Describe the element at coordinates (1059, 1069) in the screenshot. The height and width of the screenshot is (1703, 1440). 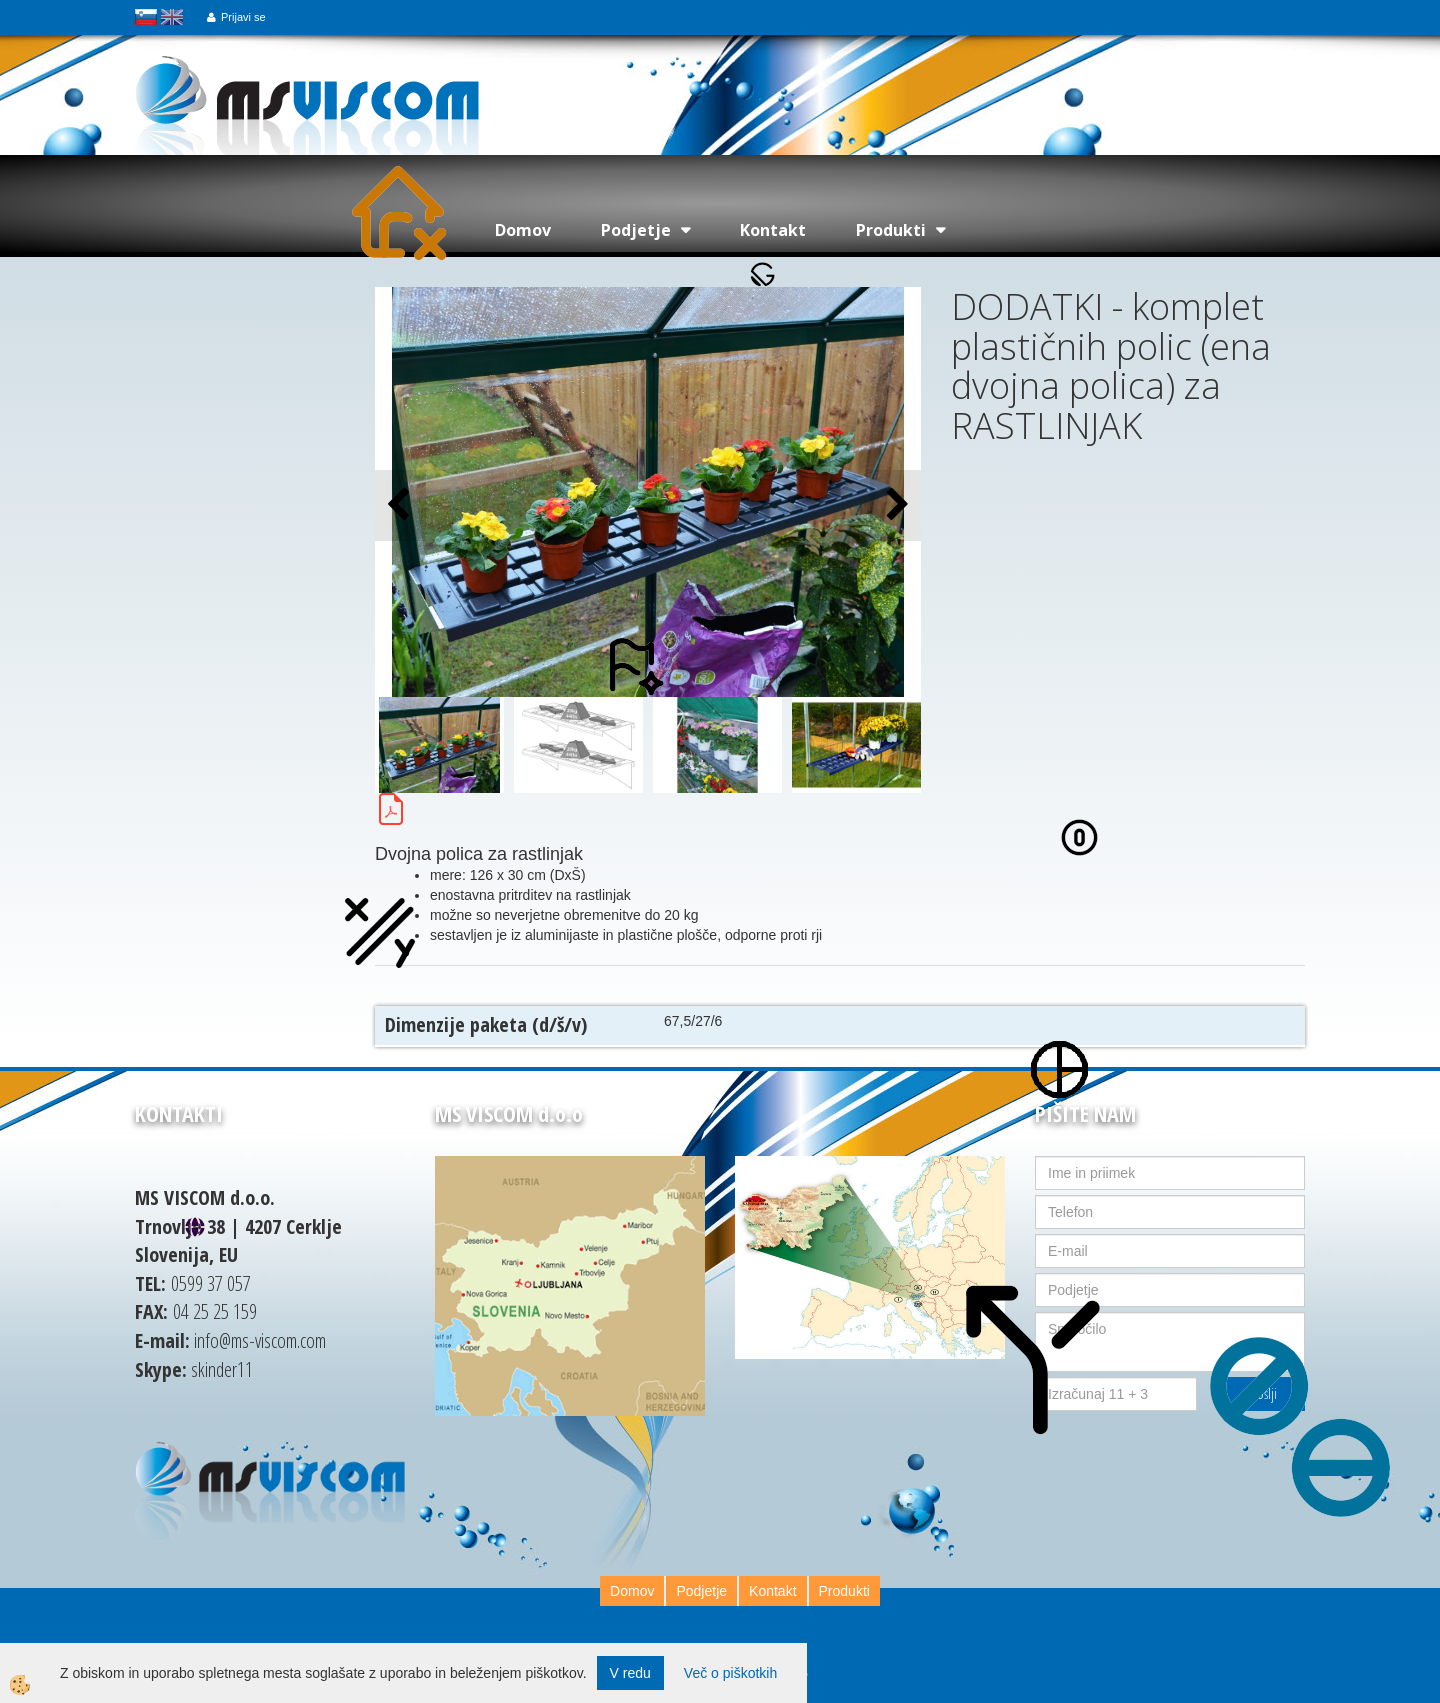
I see `view data breakdown or statistics` at that location.